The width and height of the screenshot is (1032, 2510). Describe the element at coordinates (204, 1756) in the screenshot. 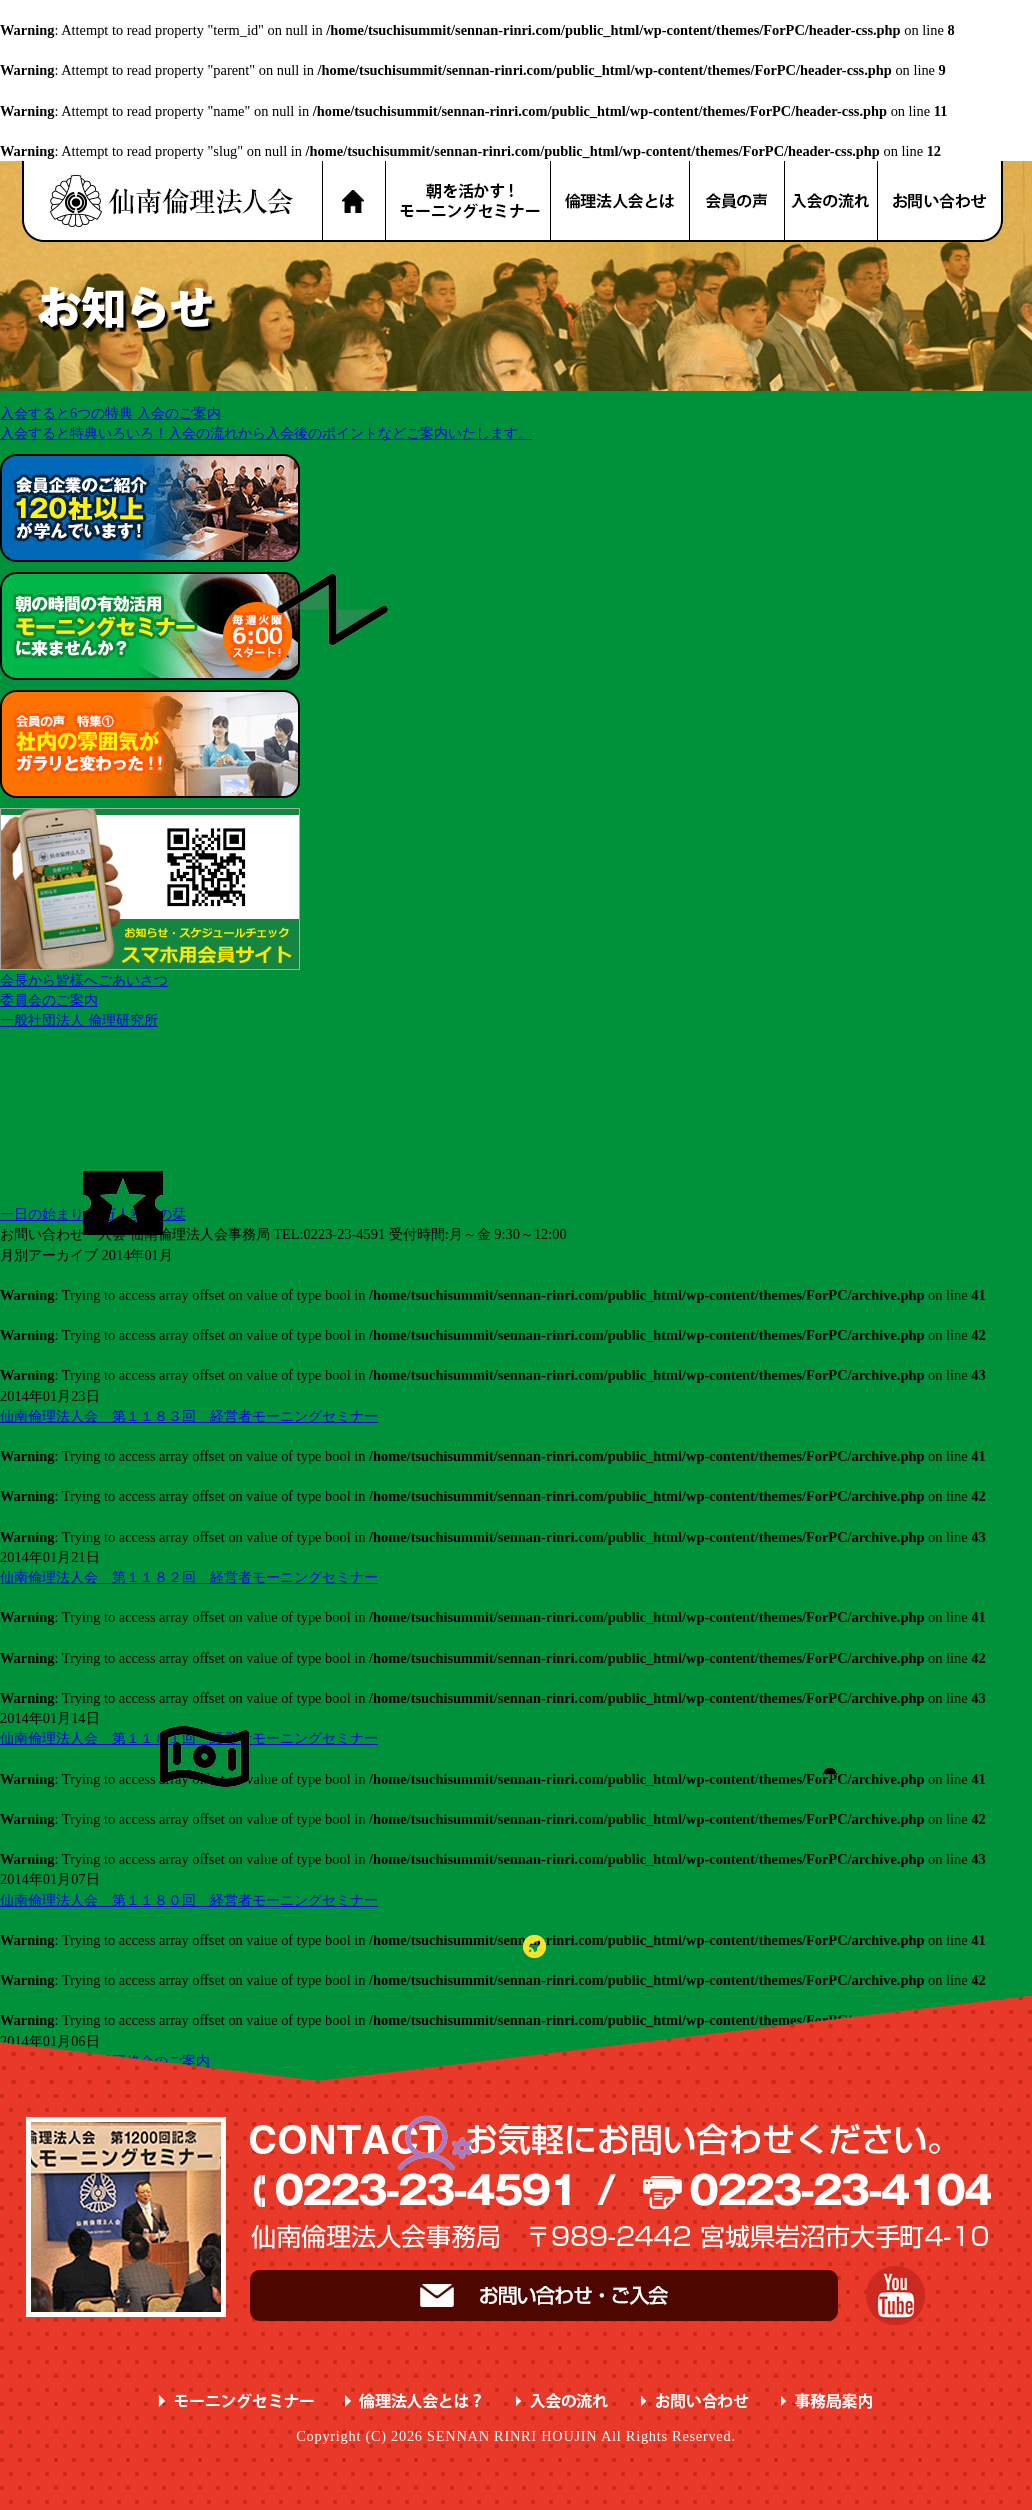

I see `view currency or payment options` at that location.